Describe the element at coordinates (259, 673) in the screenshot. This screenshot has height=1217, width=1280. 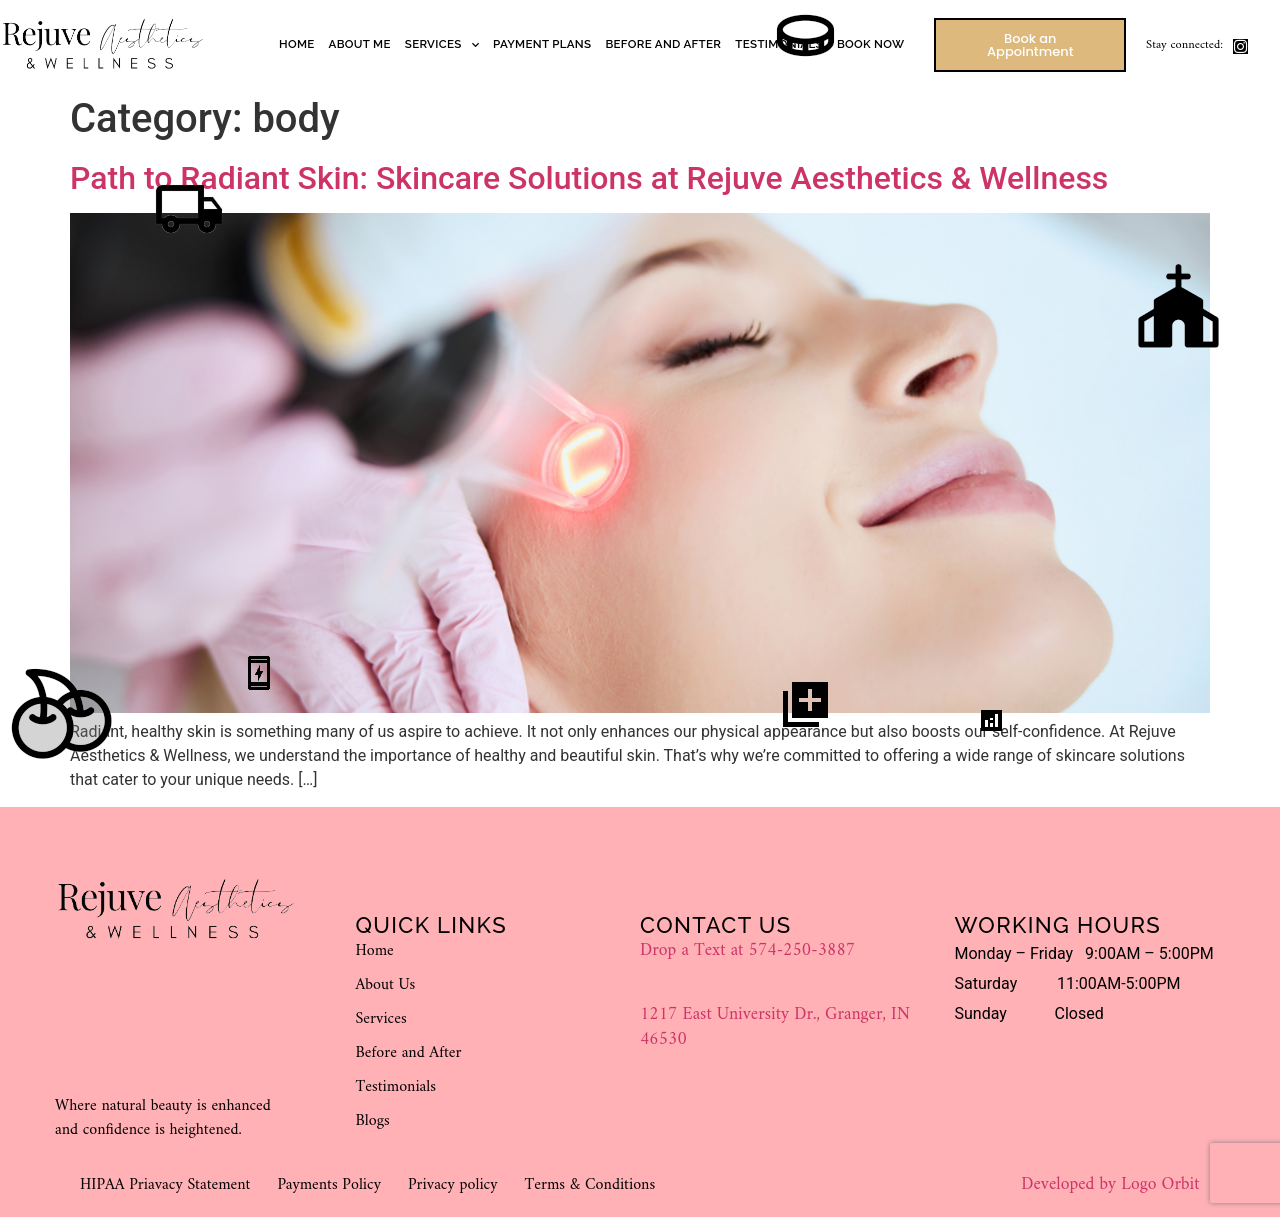
I see `find nearby electric vehicle charging stations` at that location.